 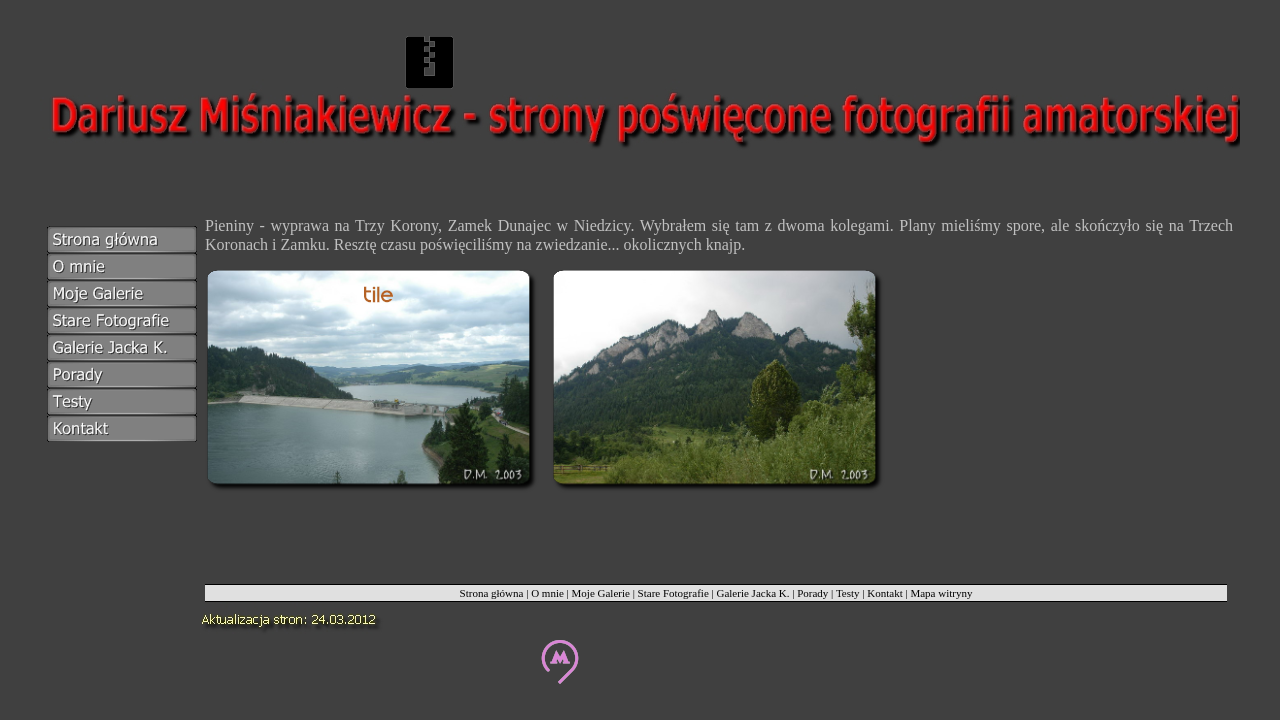 What do you see at coordinates (560, 662) in the screenshot?
I see `open the Moscow Metro app` at bounding box center [560, 662].